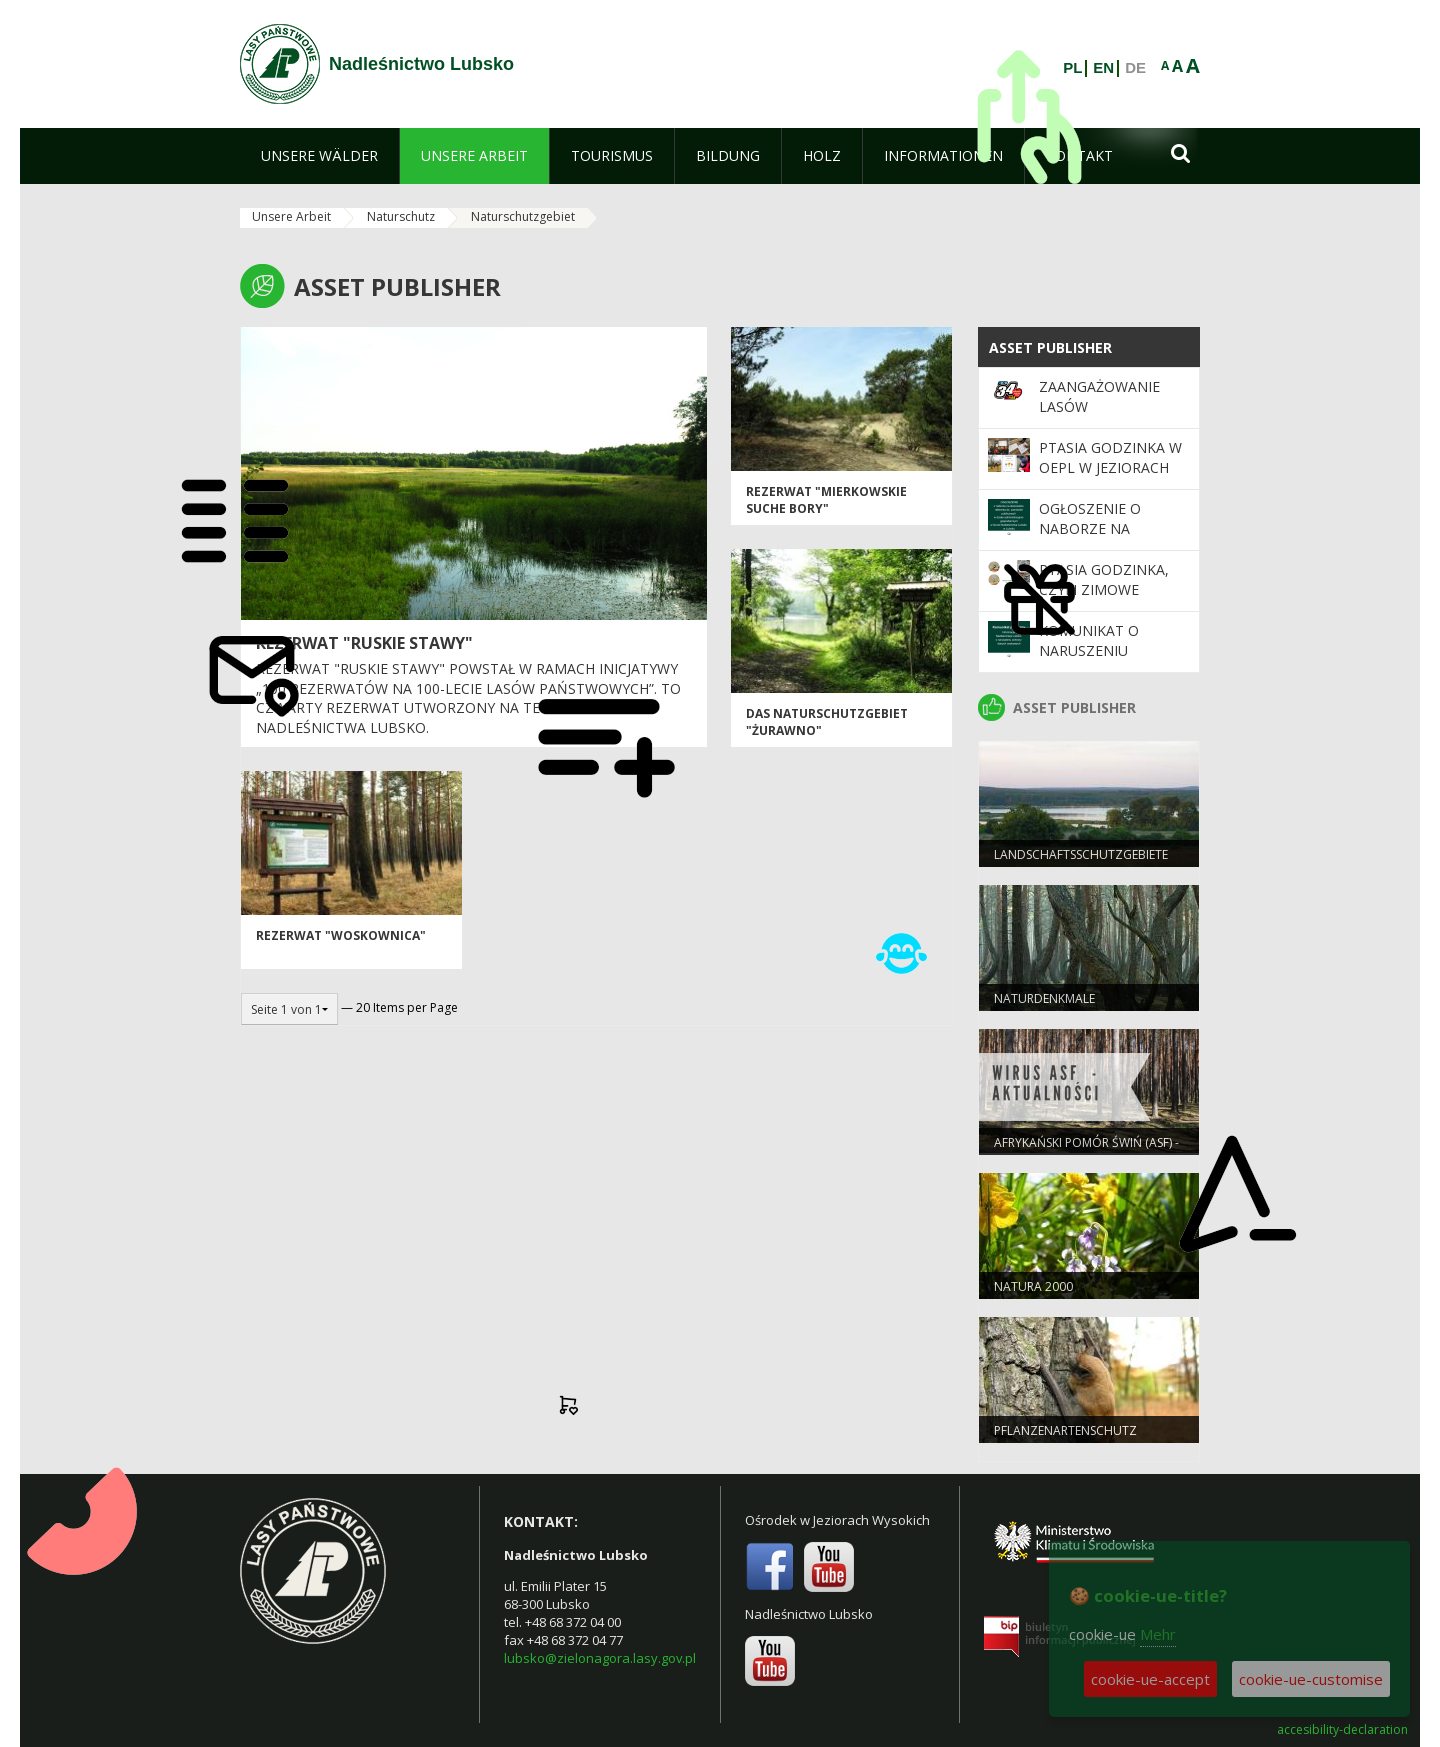 The image size is (1440, 1747). Describe the element at coordinates (568, 1405) in the screenshot. I see `view your wishlist or saved items` at that location.